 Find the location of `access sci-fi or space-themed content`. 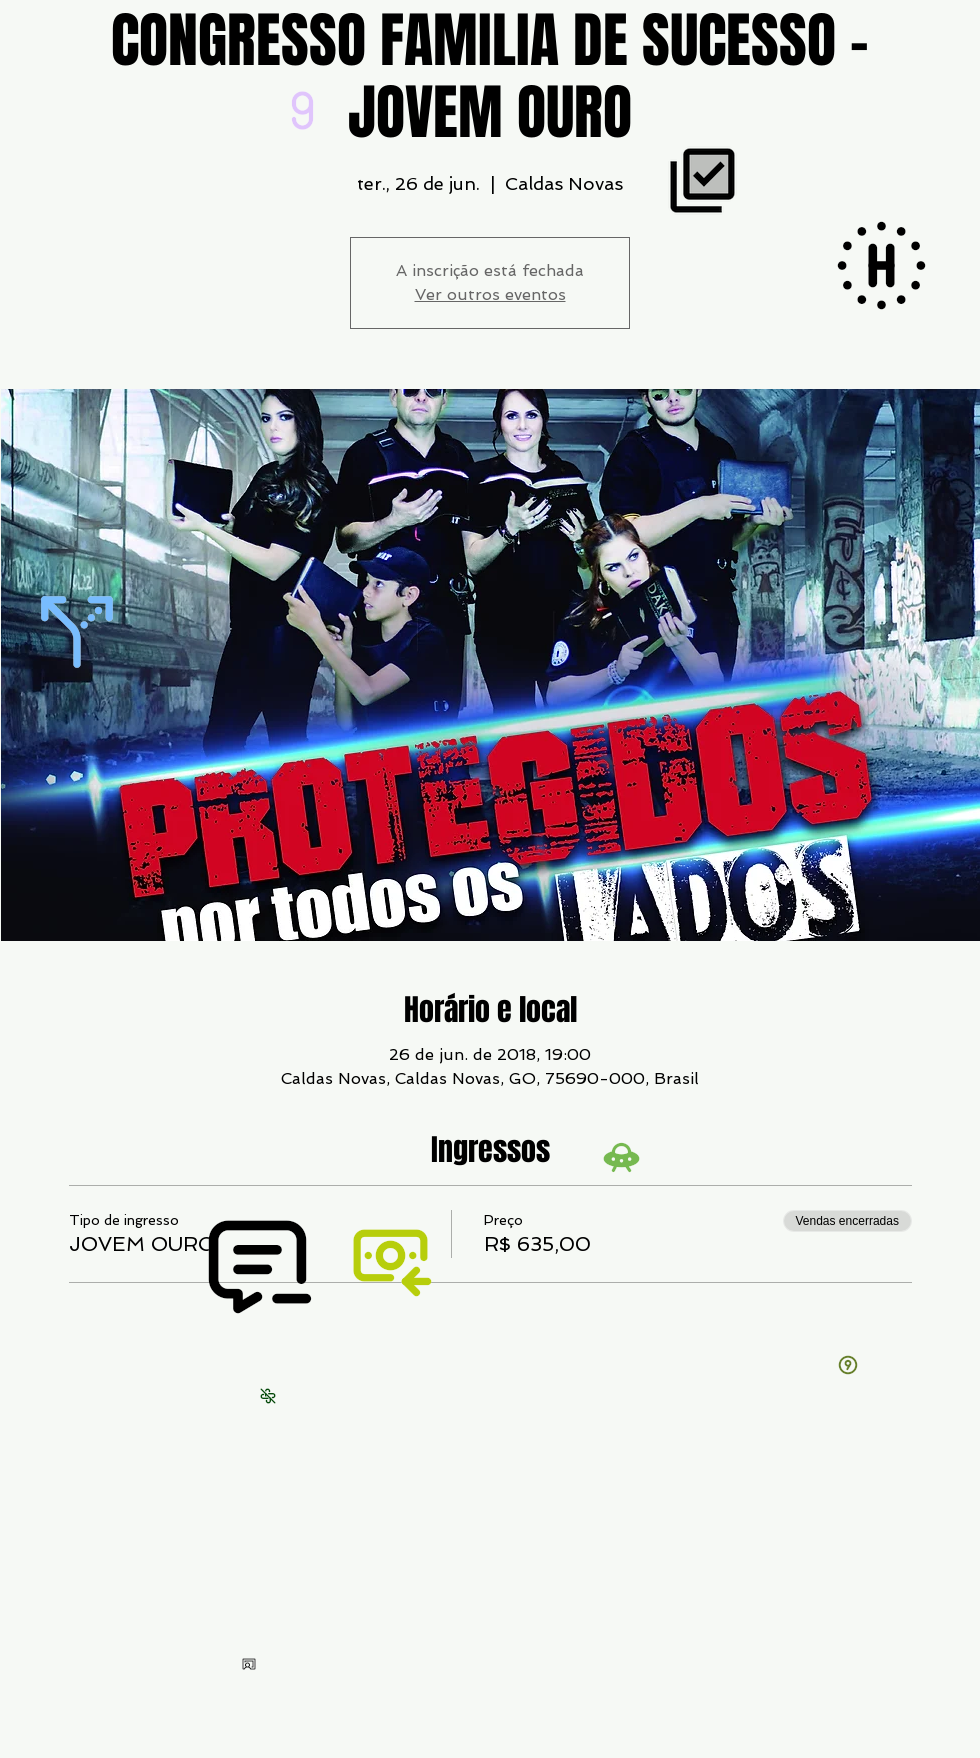

access sci-fi or space-themed content is located at coordinates (621, 1157).